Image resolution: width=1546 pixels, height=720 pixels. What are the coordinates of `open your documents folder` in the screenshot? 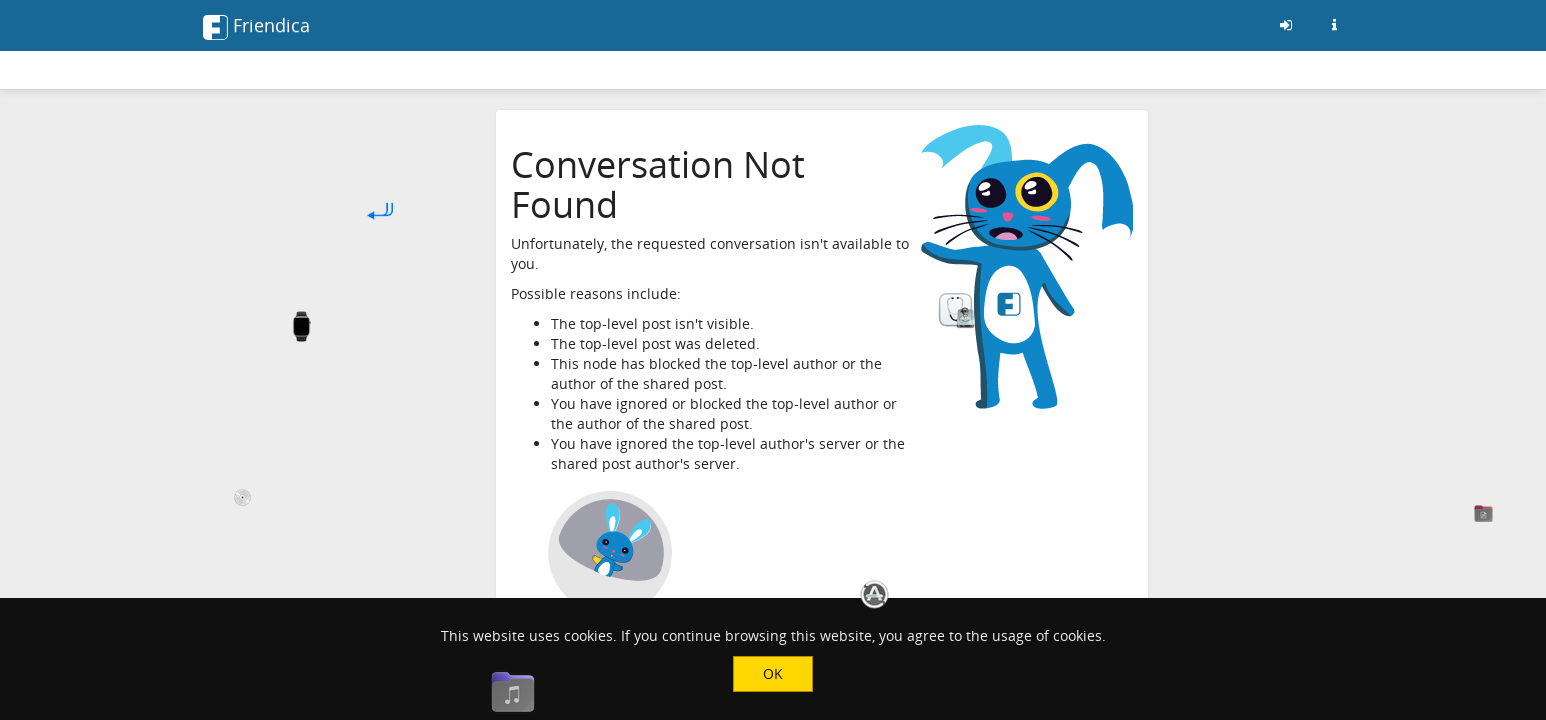 It's located at (1483, 513).